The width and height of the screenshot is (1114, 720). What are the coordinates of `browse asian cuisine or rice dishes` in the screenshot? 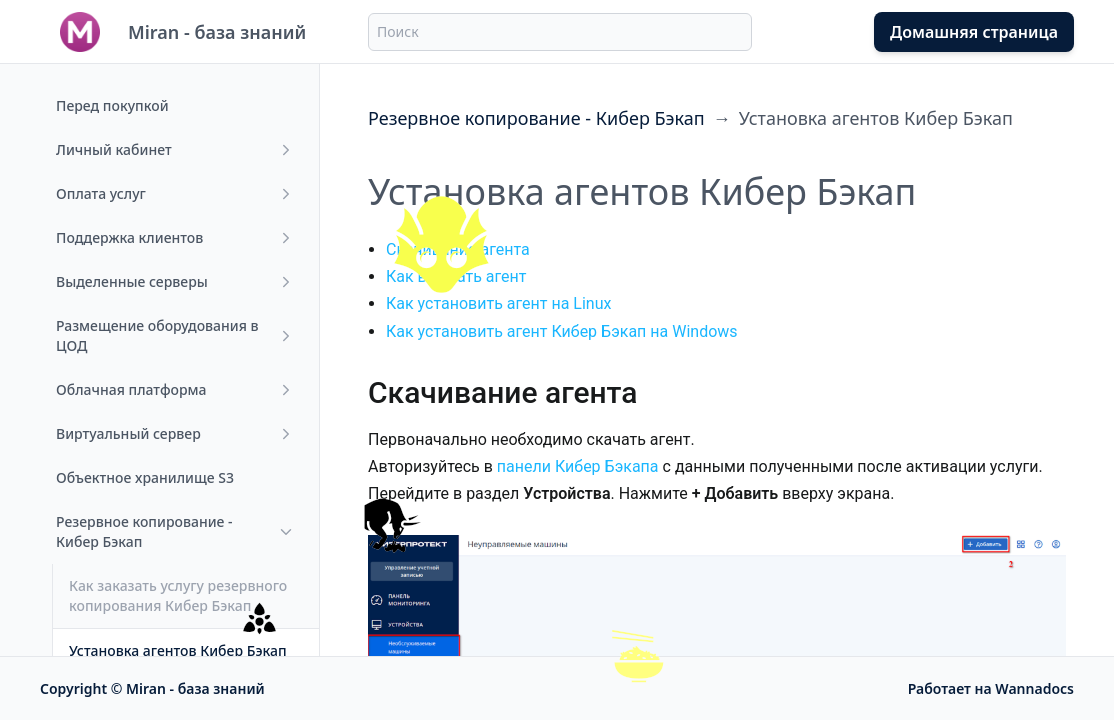 It's located at (639, 656).